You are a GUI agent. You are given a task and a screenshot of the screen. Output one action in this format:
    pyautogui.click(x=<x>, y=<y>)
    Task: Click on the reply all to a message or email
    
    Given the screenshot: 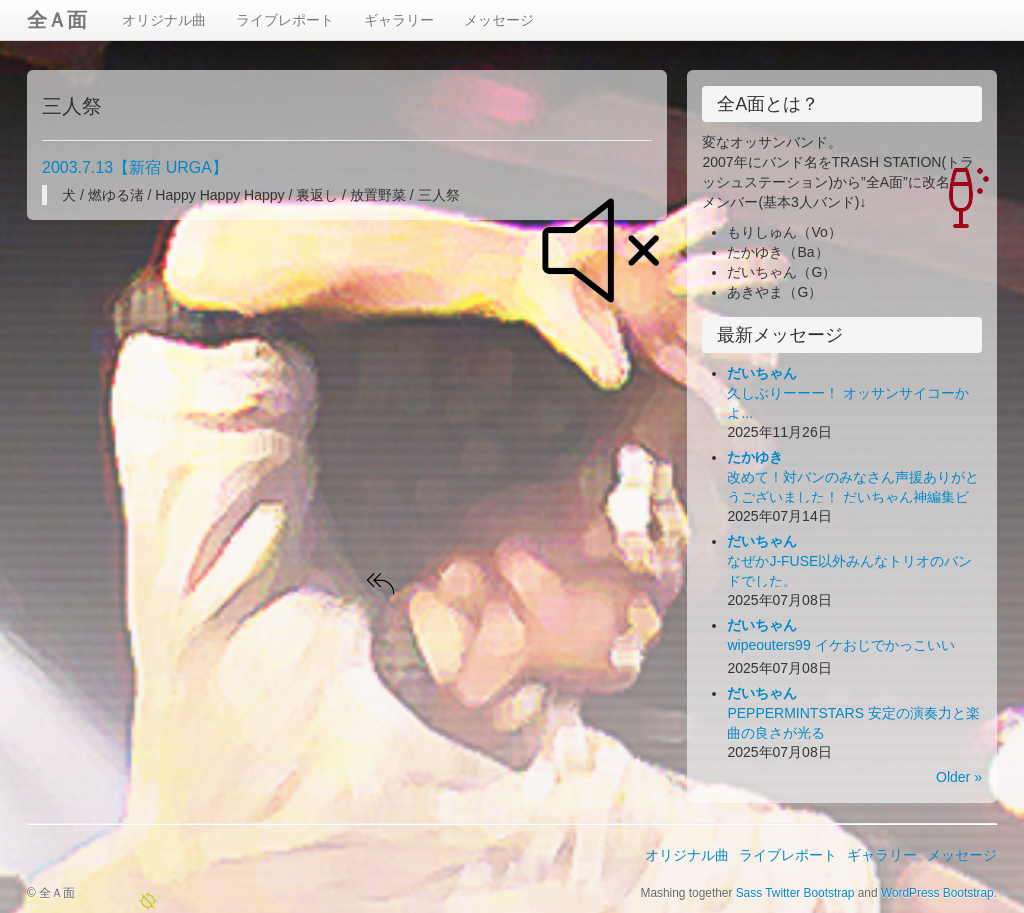 What is the action you would take?
    pyautogui.click(x=380, y=583)
    